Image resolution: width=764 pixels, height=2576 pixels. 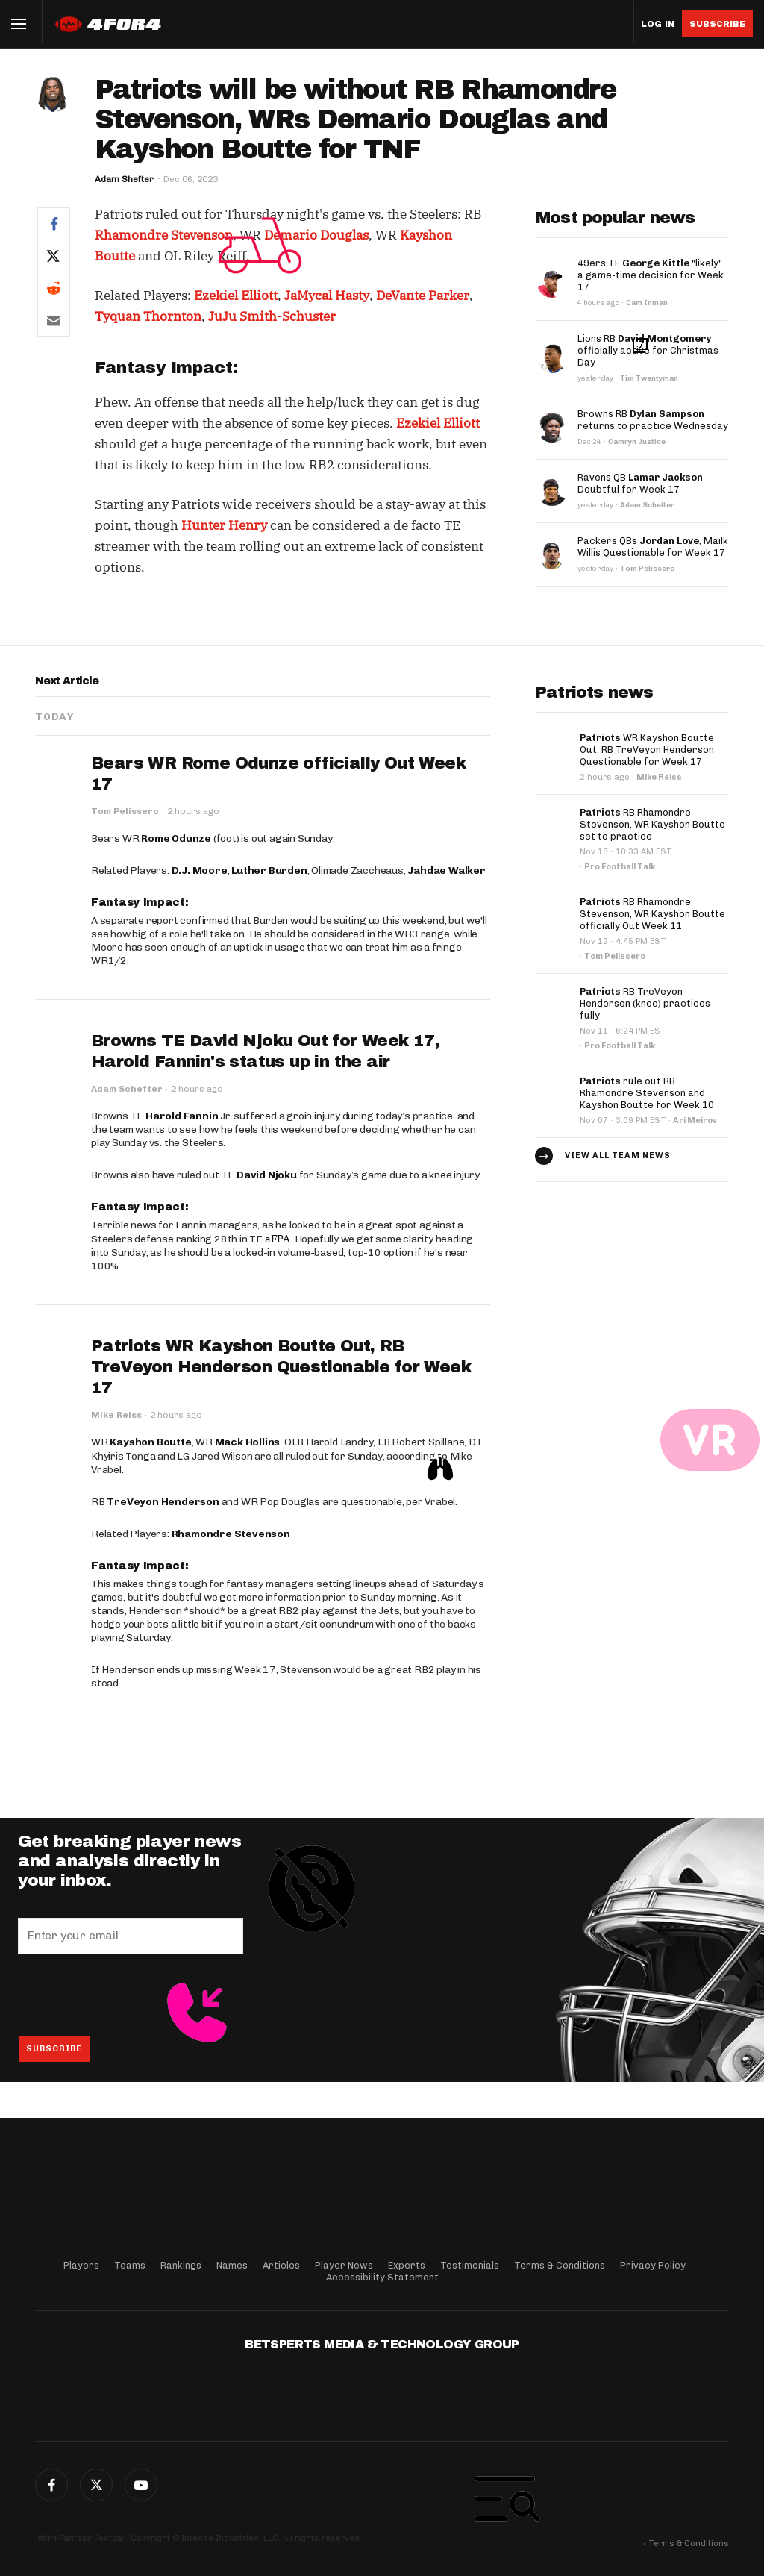 What do you see at coordinates (260, 248) in the screenshot?
I see `select moped or scooter delivery option` at bounding box center [260, 248].